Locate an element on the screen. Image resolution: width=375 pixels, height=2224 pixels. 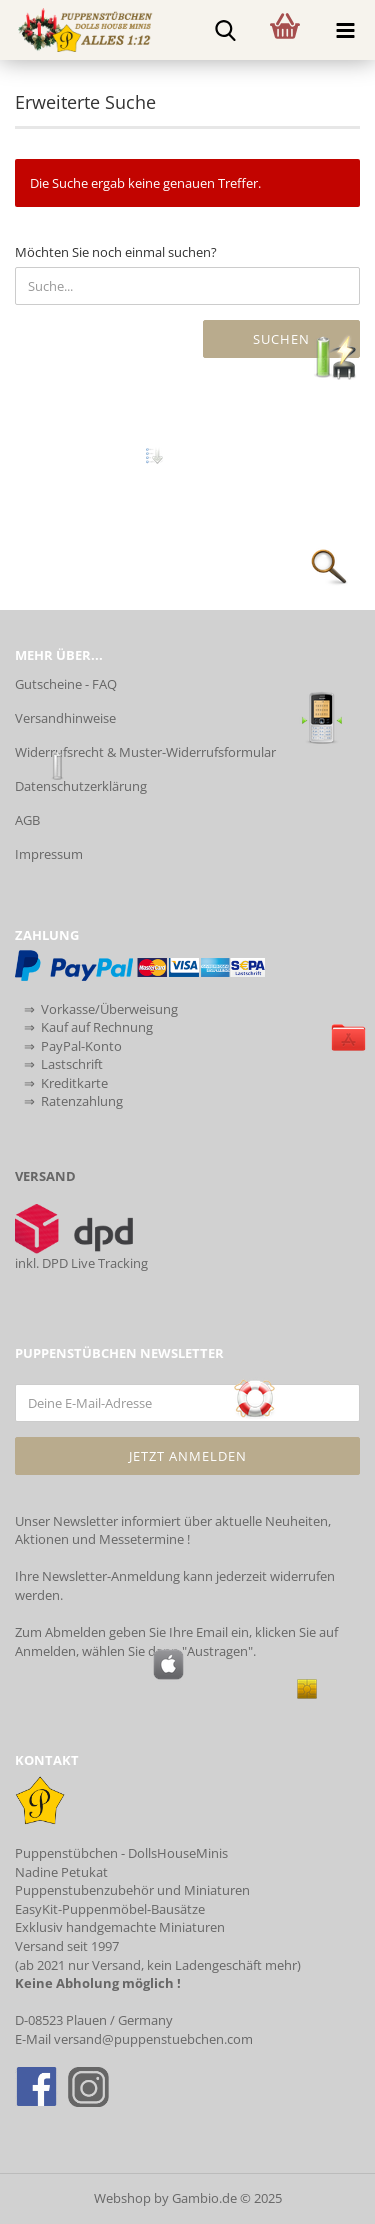
access Apple ID account settings is located at coordinates (168, 1664).